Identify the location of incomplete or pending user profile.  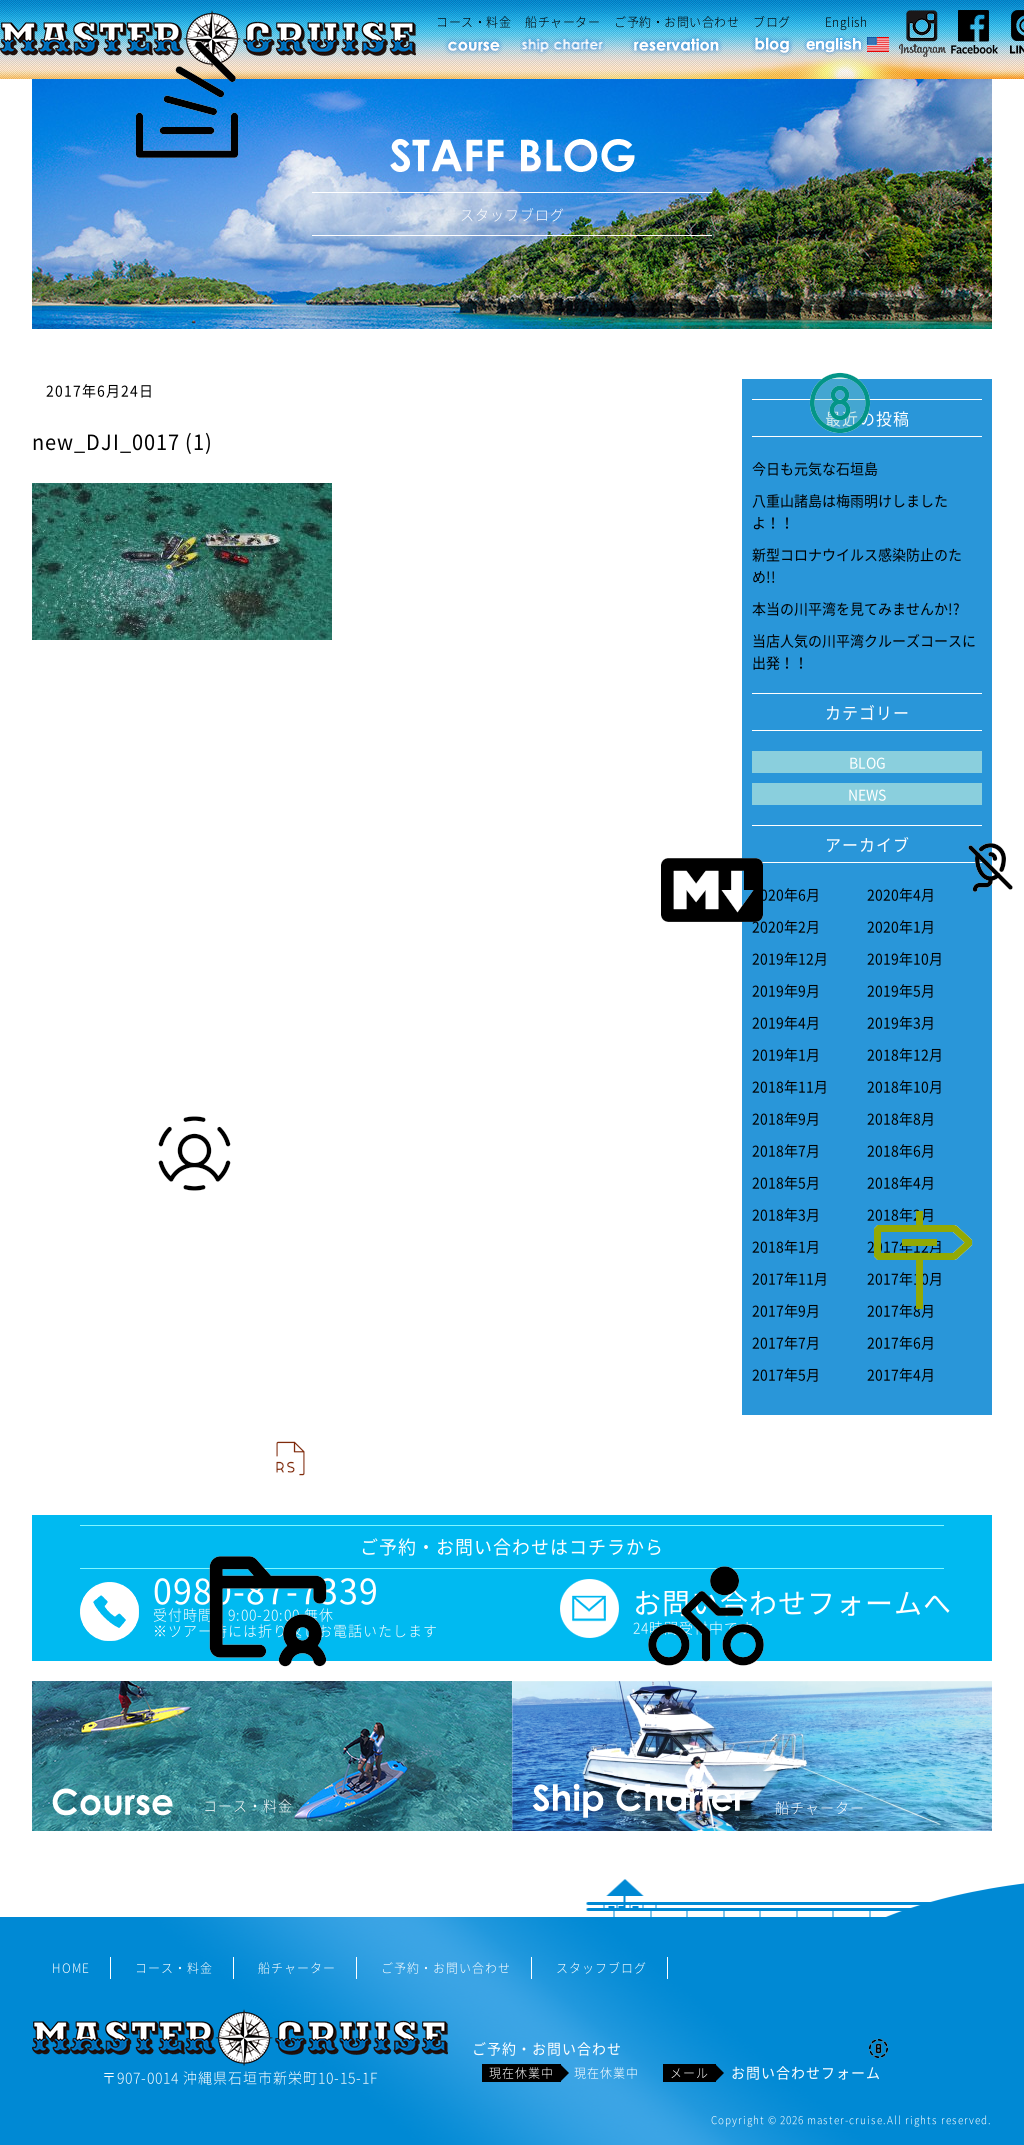
(194, 1153).